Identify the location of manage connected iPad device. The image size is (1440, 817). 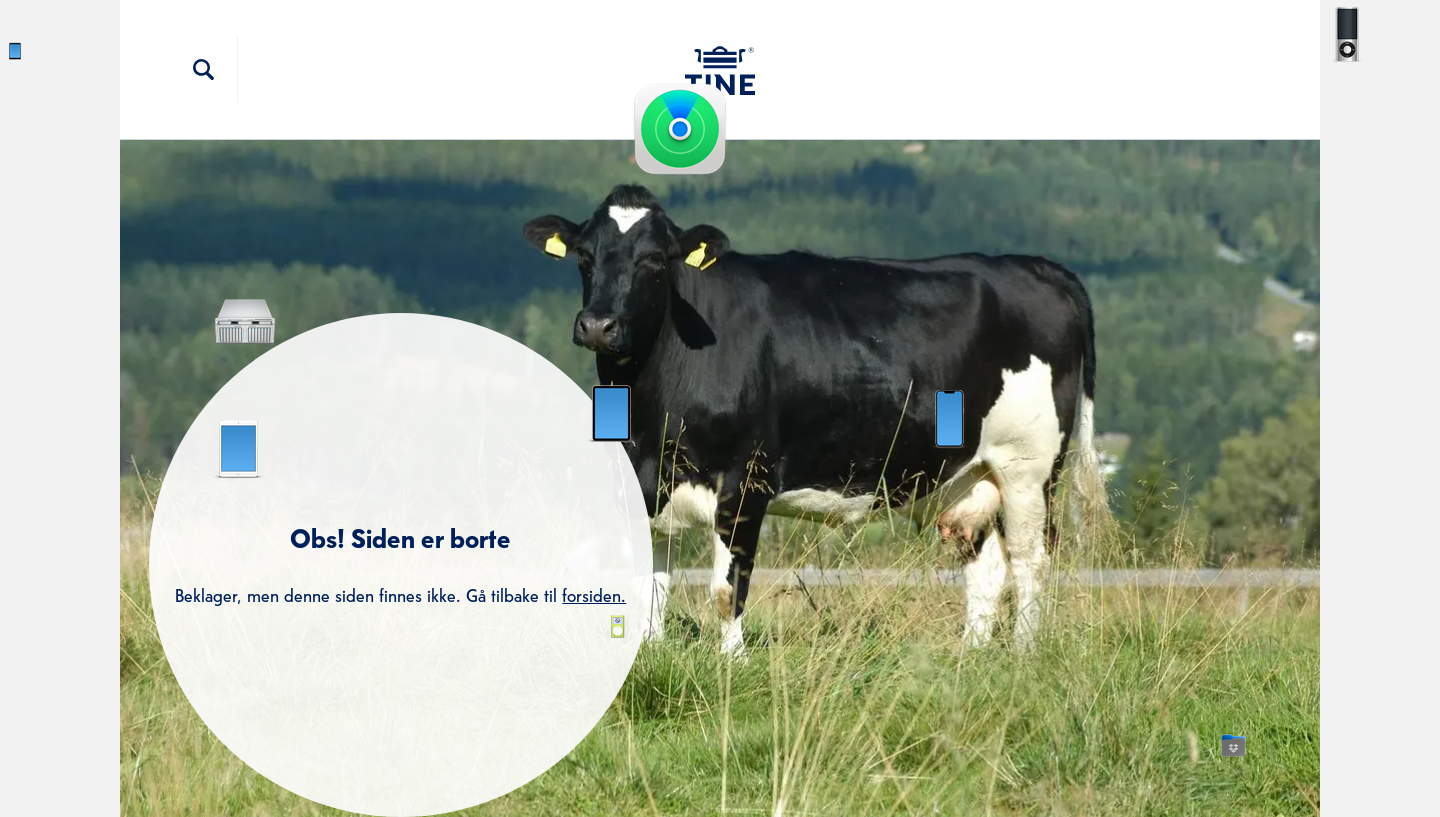
(15, 51).